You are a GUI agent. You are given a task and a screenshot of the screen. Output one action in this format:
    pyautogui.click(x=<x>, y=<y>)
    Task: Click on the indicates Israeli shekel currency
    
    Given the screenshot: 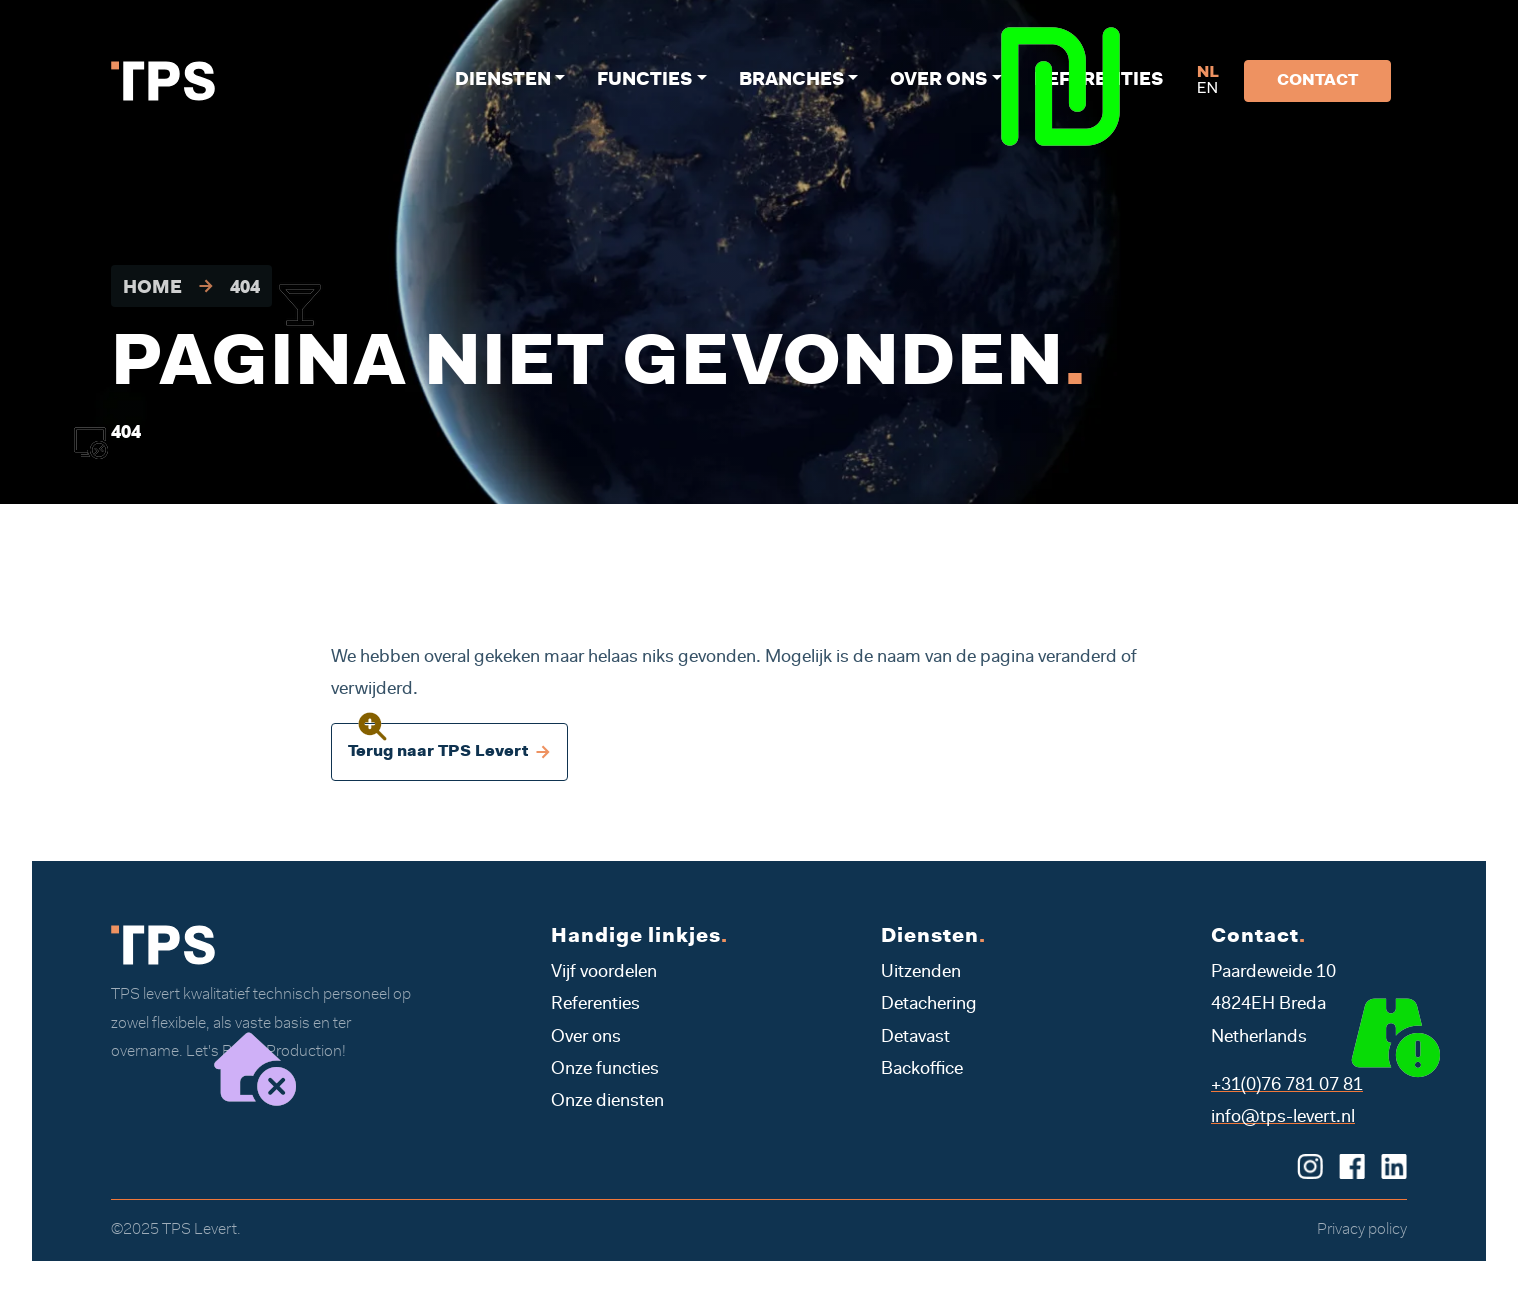 What is the action you would take?
    pyautogui.click(x=1060, y=86)
    